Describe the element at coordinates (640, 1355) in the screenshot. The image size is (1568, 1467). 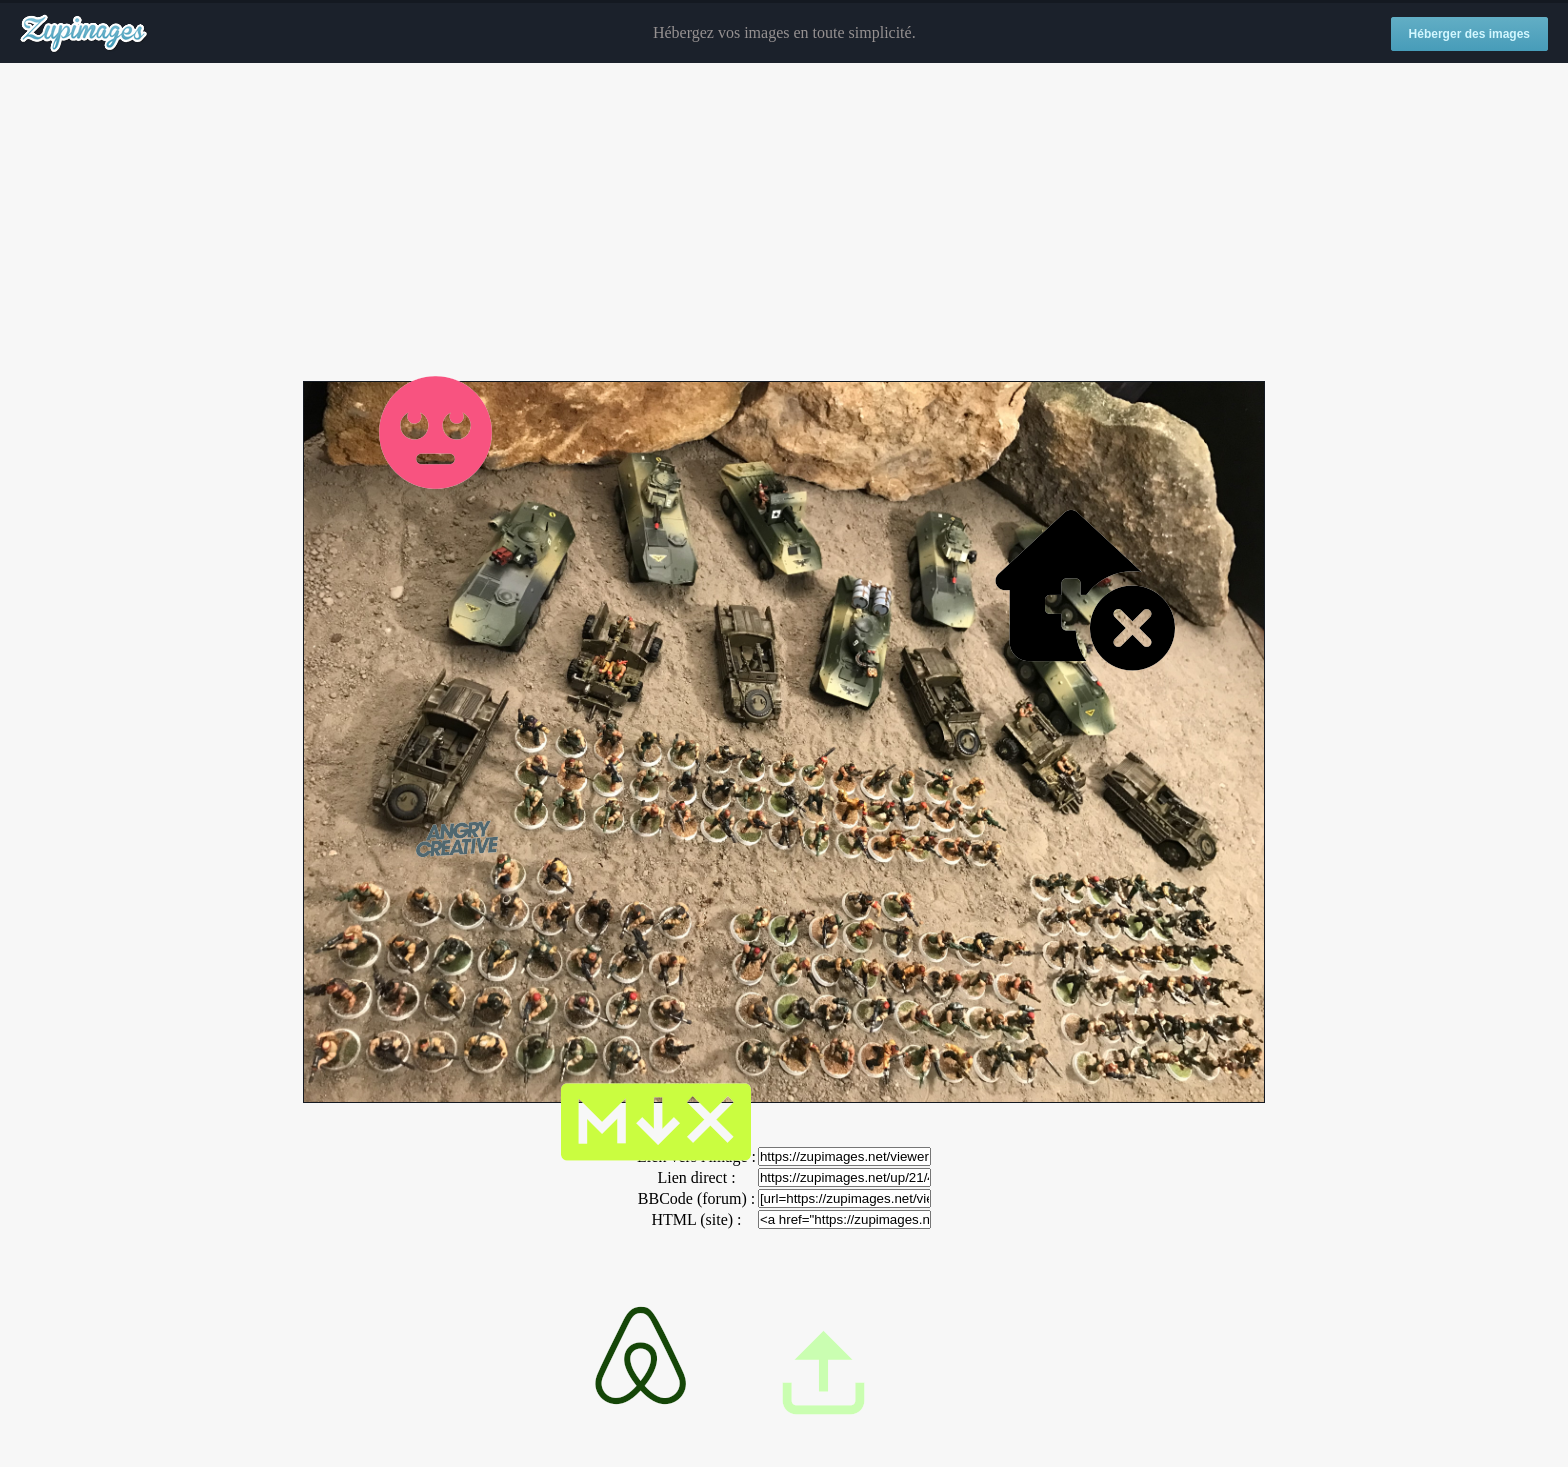
I see `open the airbnb app` at that location.